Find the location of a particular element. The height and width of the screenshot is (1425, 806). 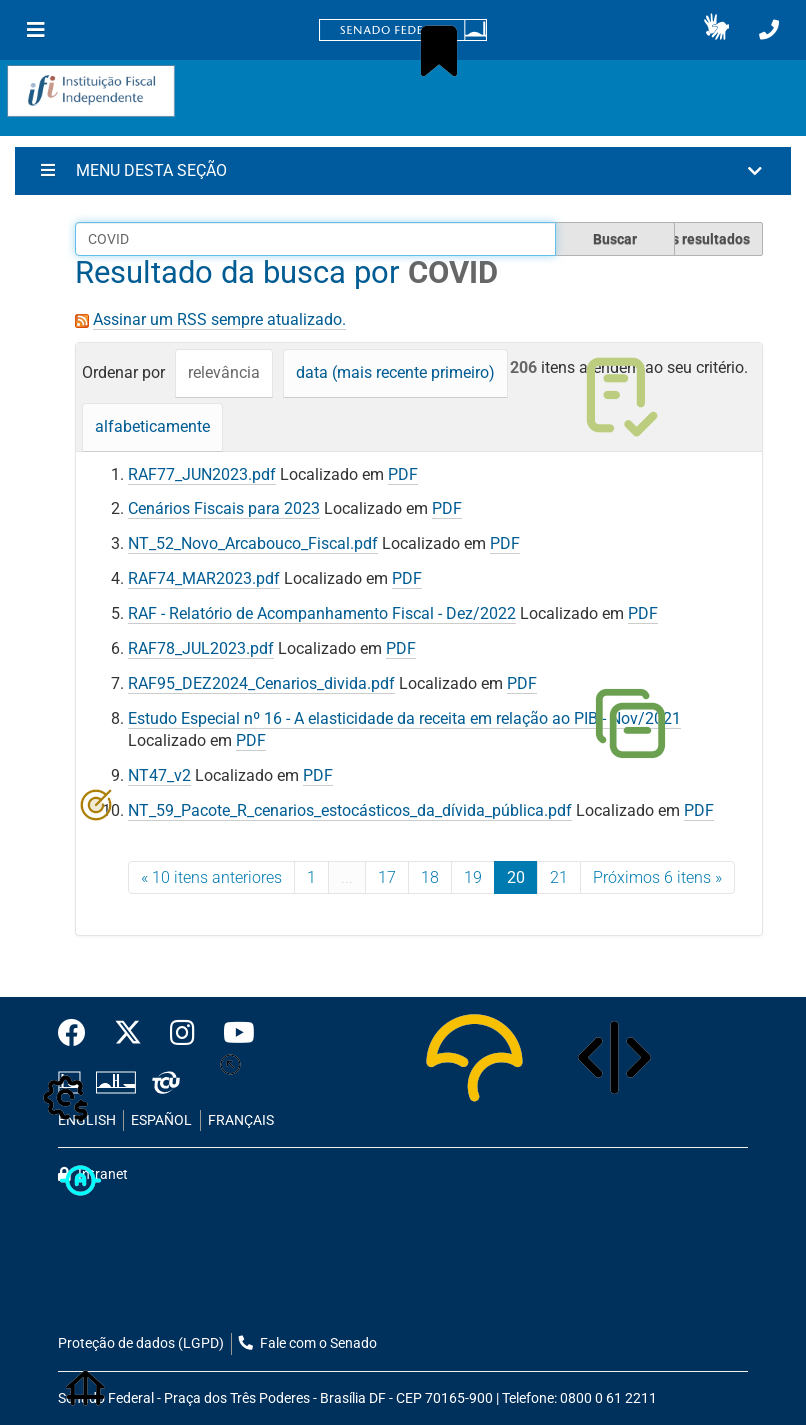

set a goal or target is located at coordinates (96, 805).